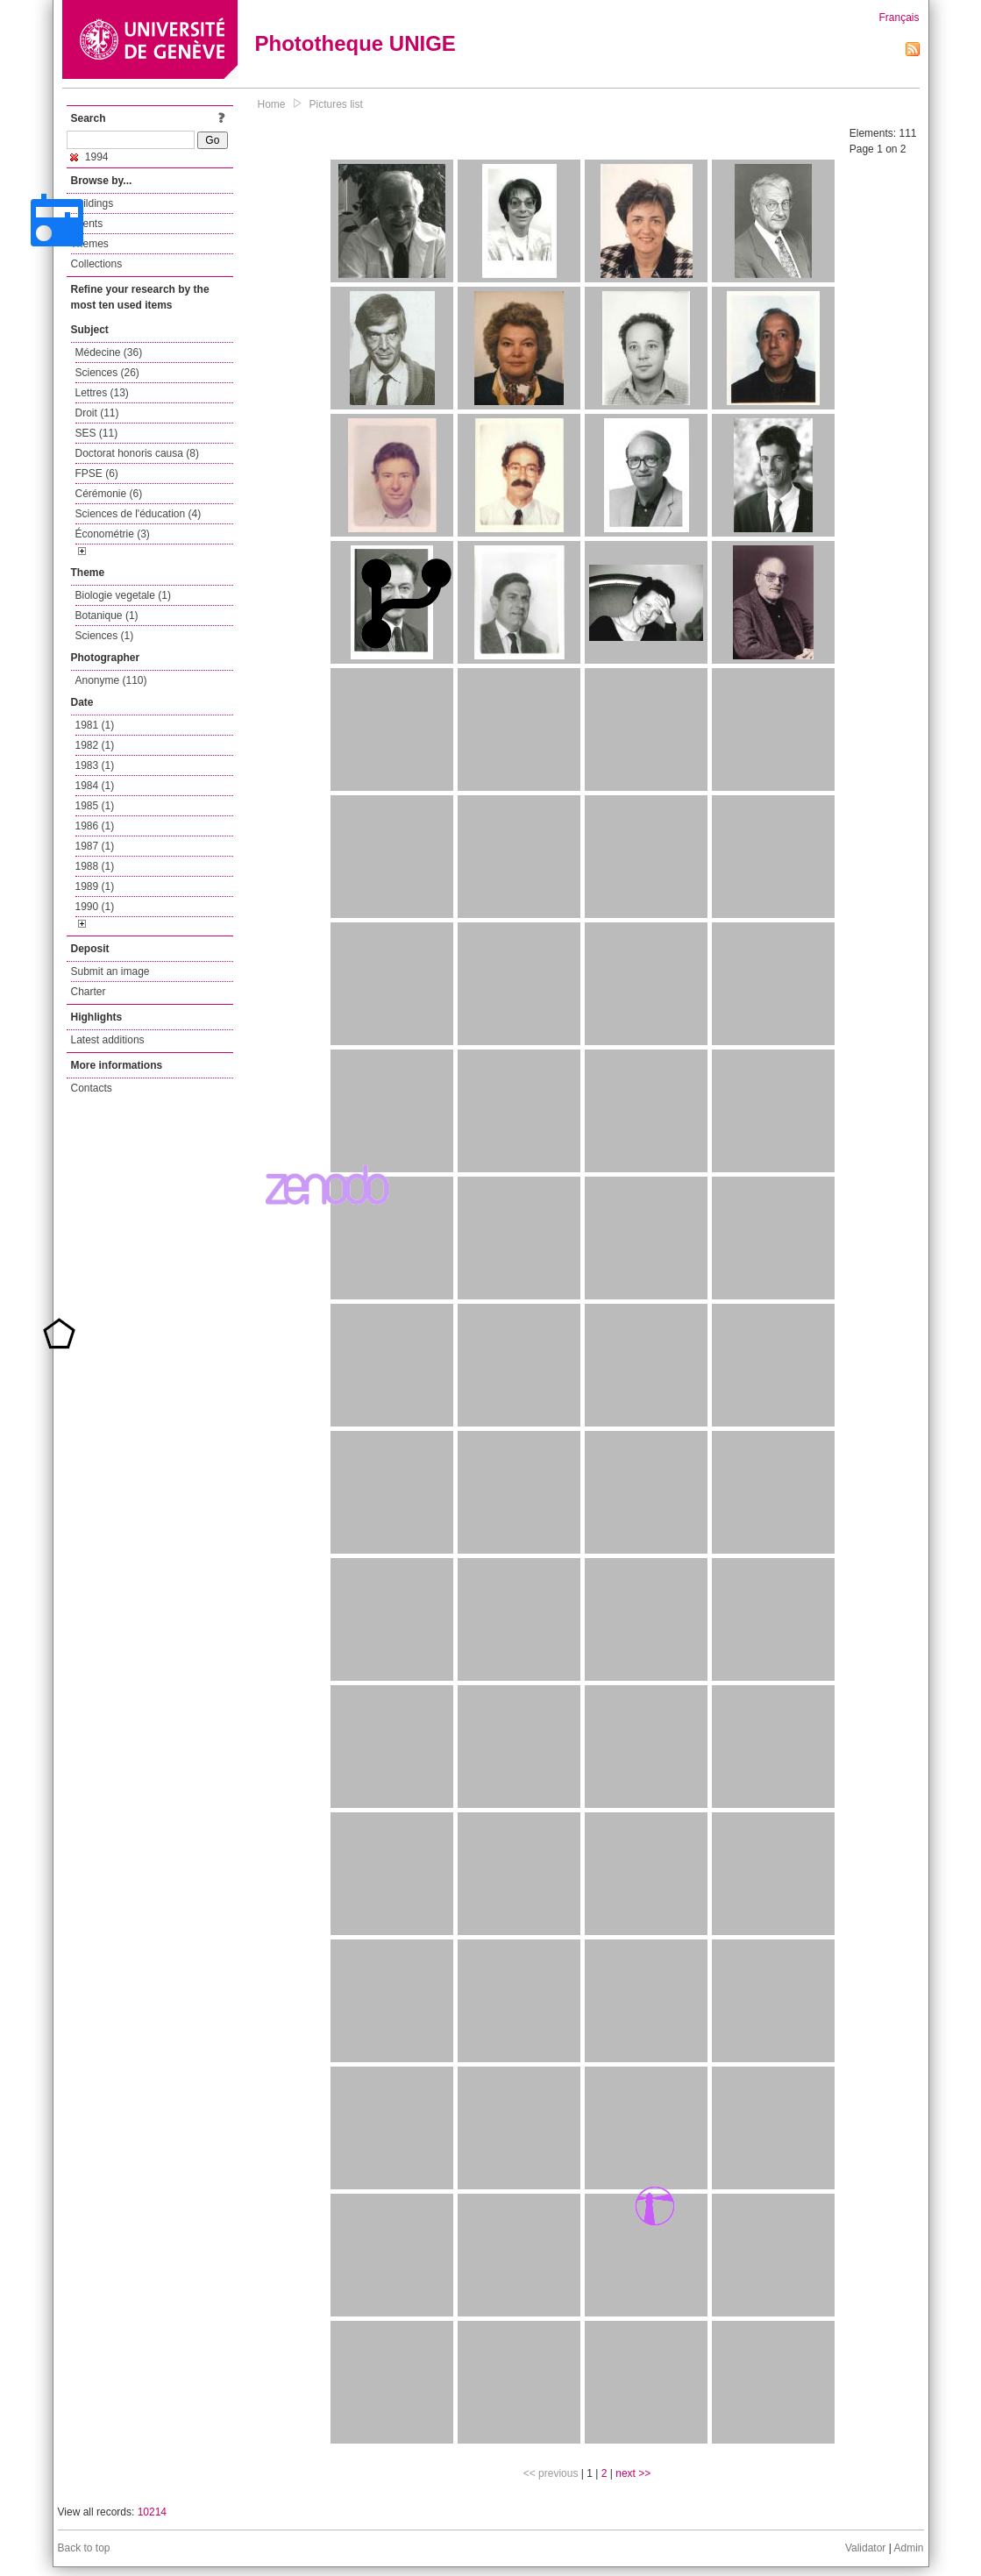 The image size is (981, 2576). Describe the element at coordinates (57, 223) in the screenshot. I see `listen to radio or audio broadcasts` at that location.